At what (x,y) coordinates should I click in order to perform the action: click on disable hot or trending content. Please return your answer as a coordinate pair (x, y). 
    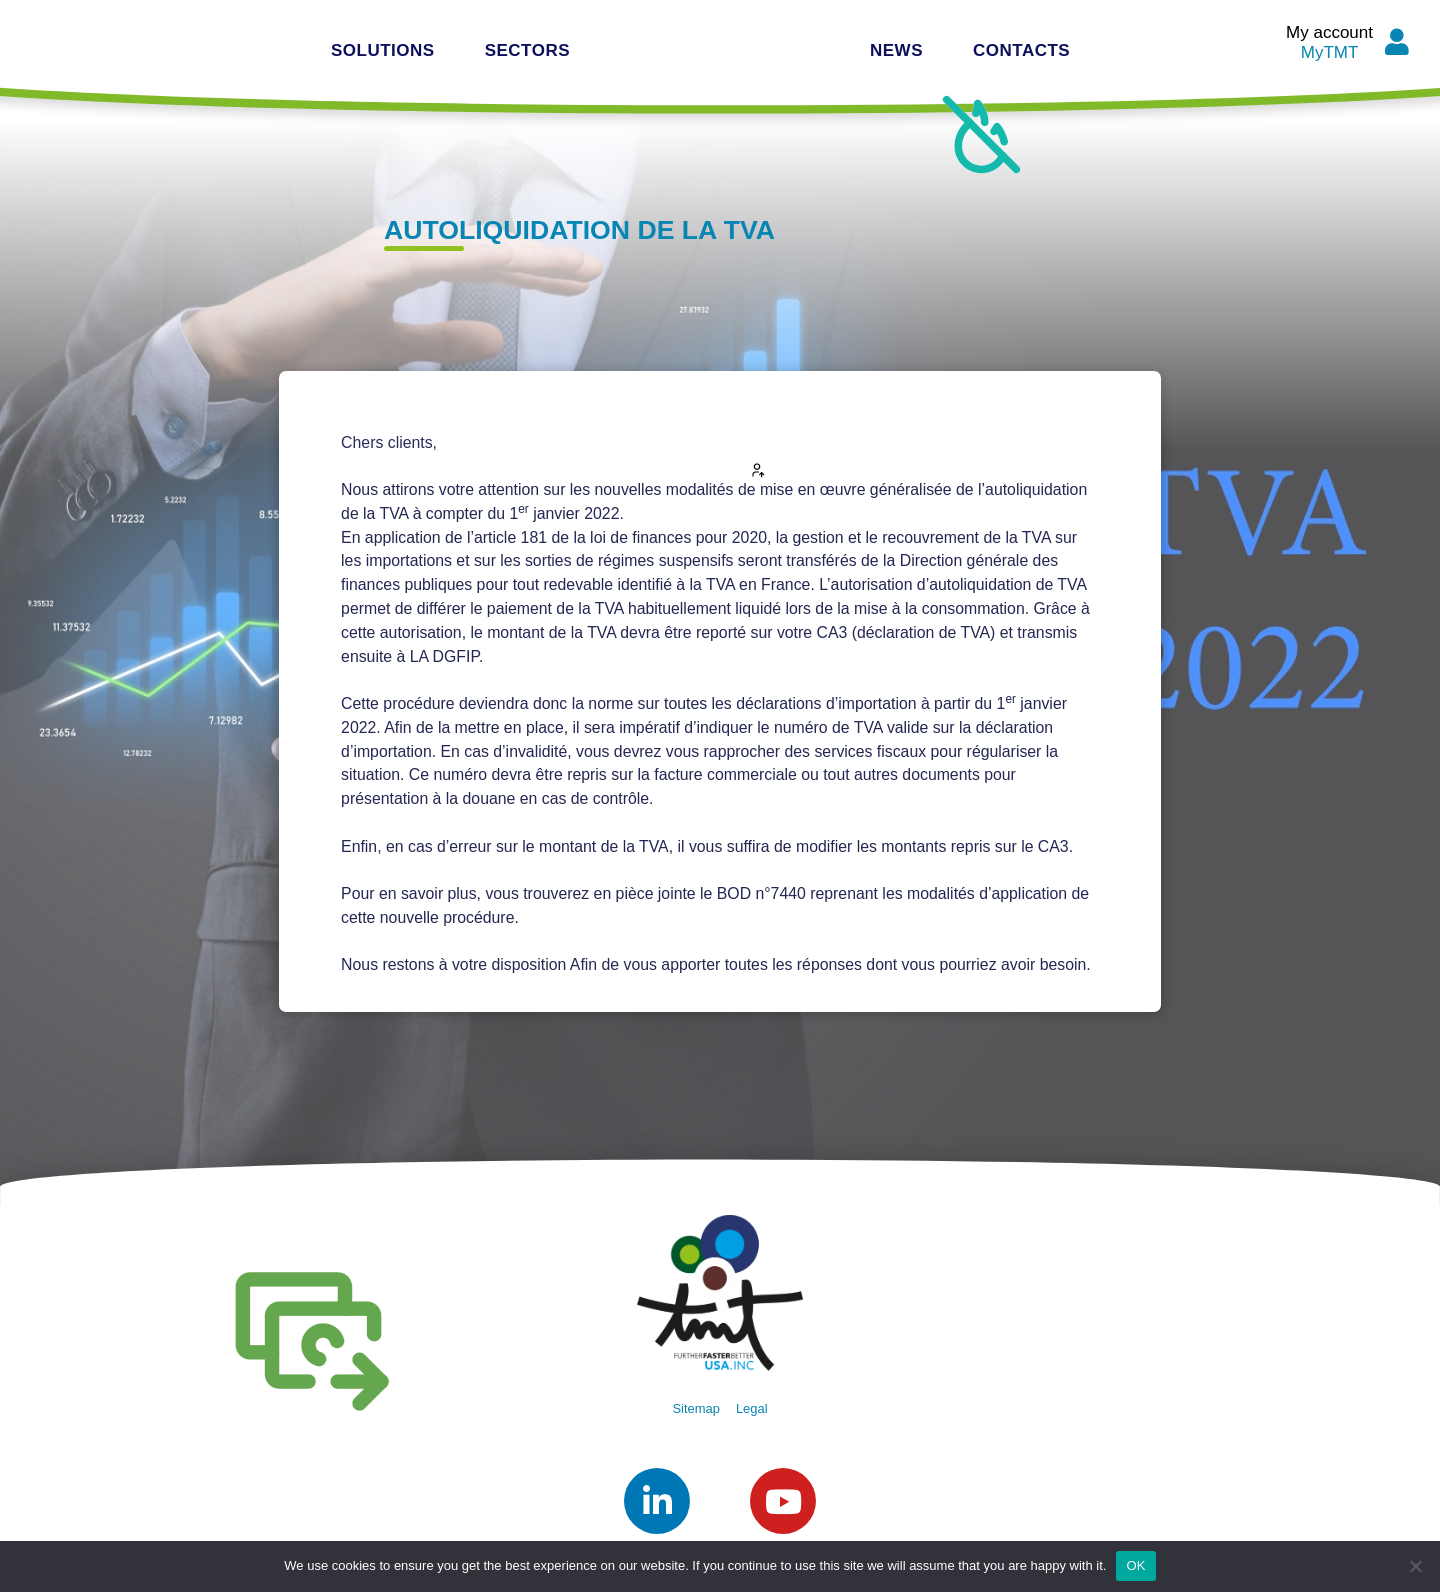
    Looking at the image, I should click on (981, 134).